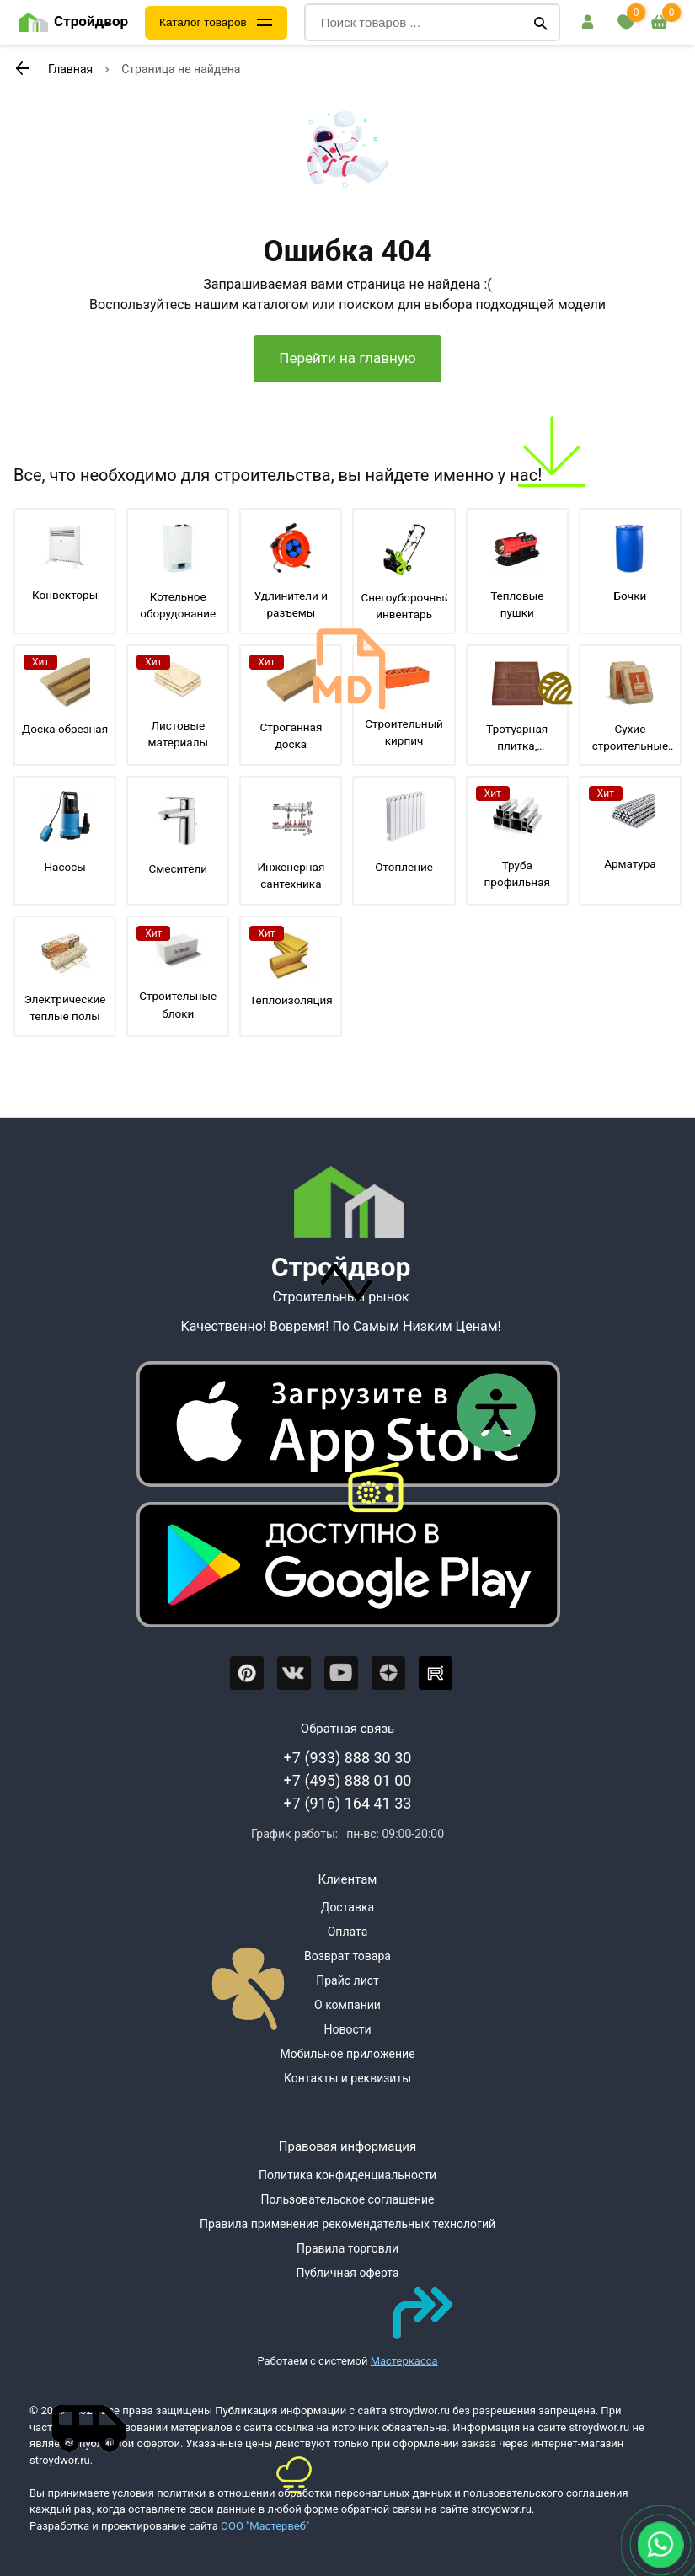 This screenshot has height=2576, width=695. What do you see at coordinates (496, 1413) in the screenshot?
I see `view user profile` at bounding box center [496, 1413].